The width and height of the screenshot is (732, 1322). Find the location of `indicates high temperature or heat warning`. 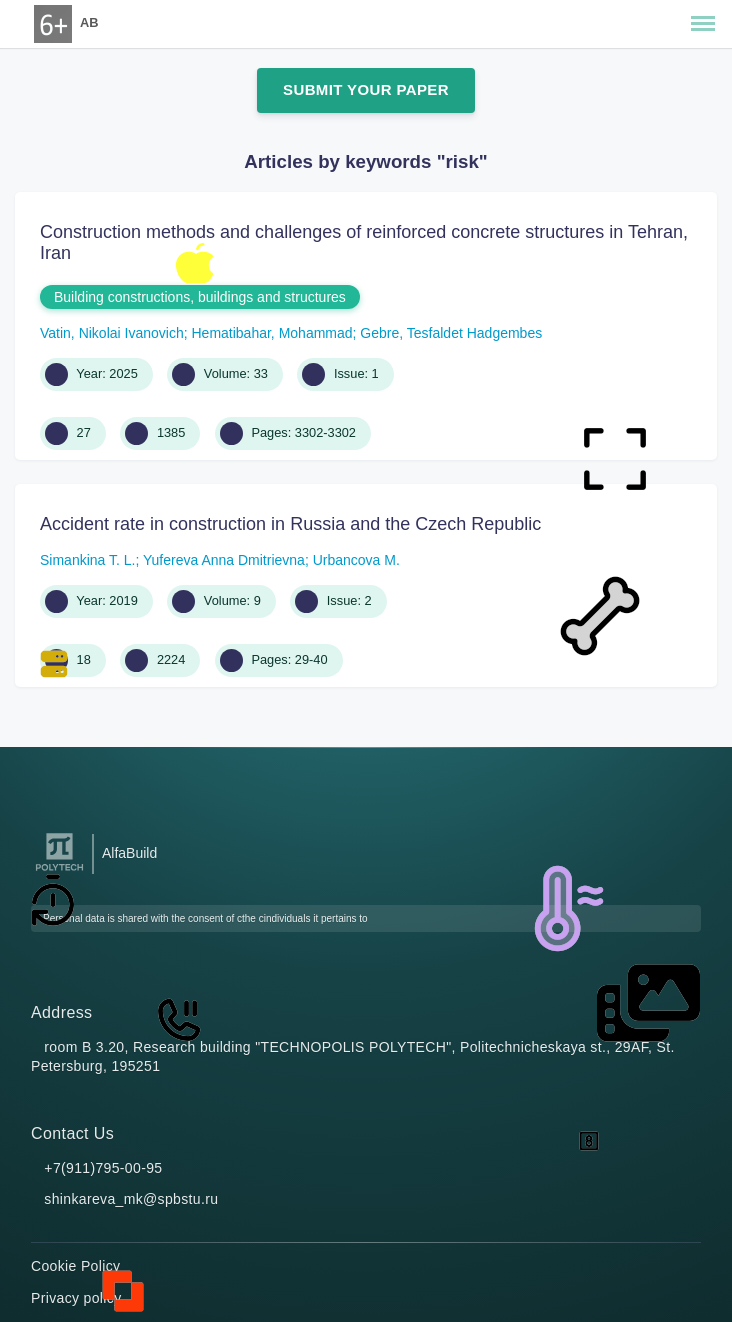

indicates high temperature or heat warning is located at coordinates (560, 908).